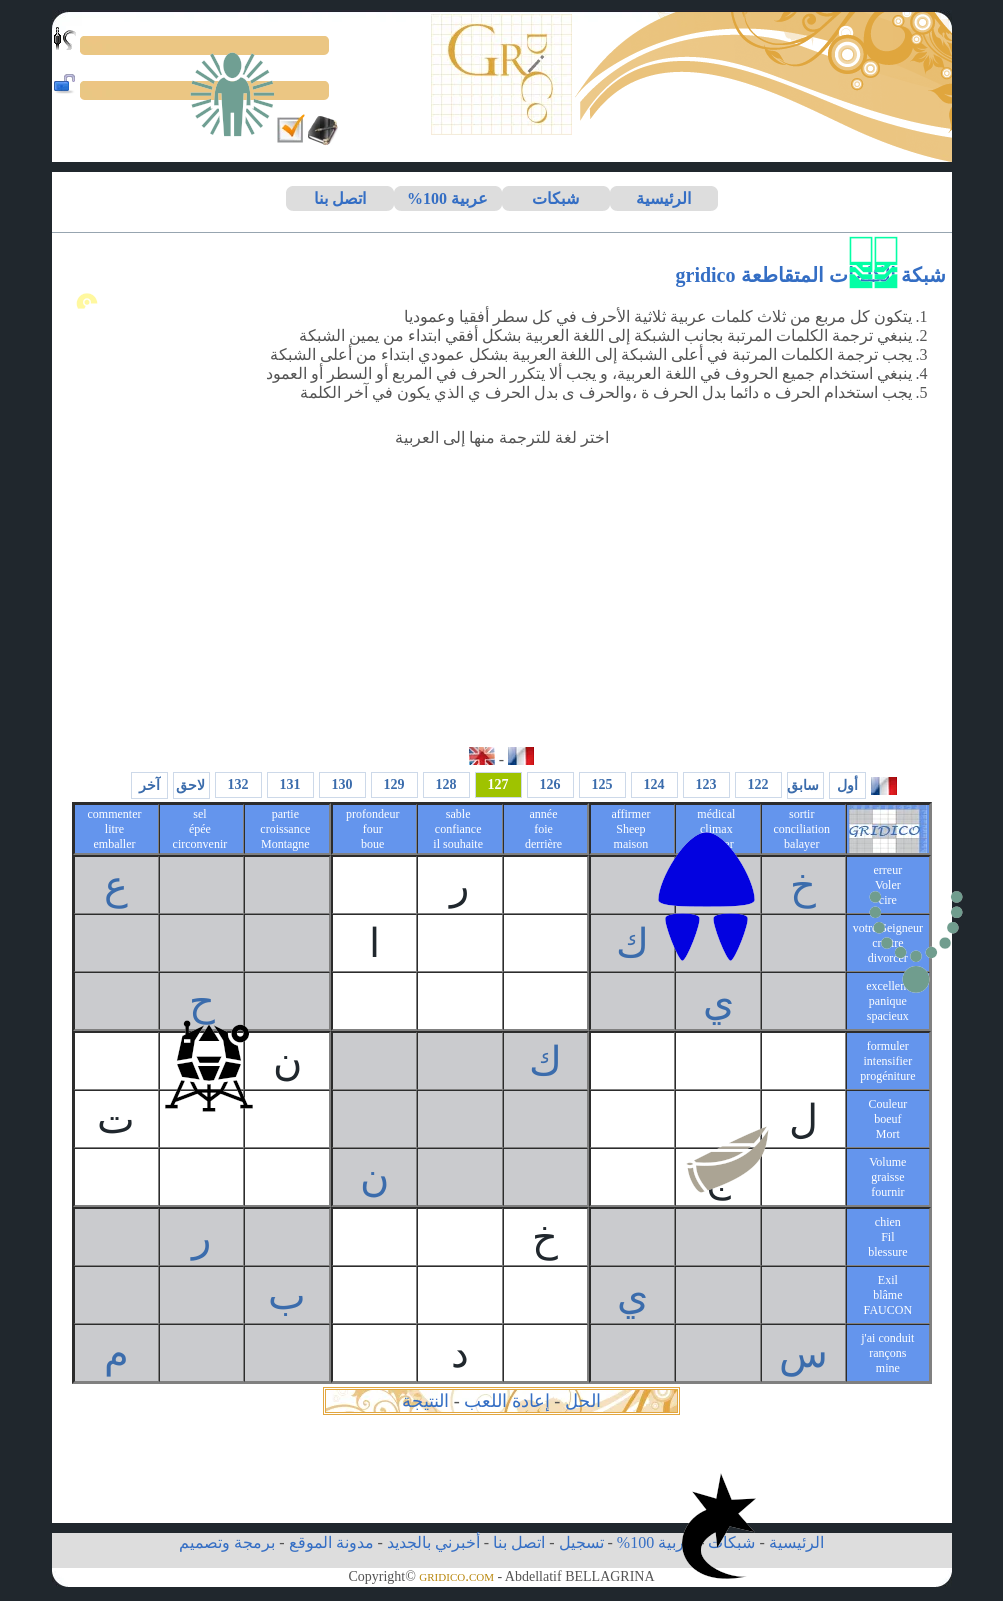  What do you see at coordinates (727, 1159) in the screenshot?
I see `access canoe or kayak rental options` at bounding box center [727, 1159].